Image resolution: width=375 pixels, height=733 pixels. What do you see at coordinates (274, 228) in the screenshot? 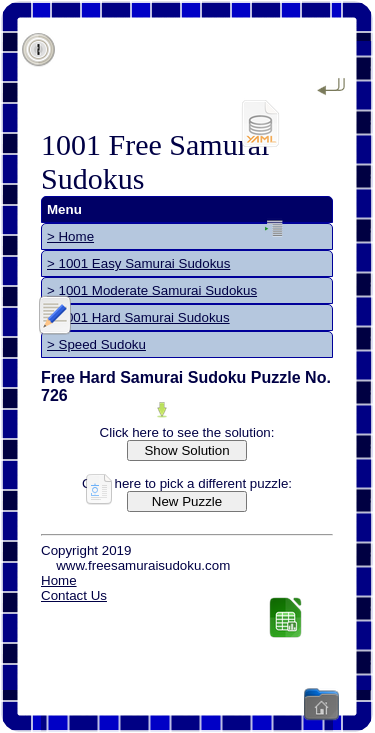
I see `increase text indentation` at bounding box center [274, 228].